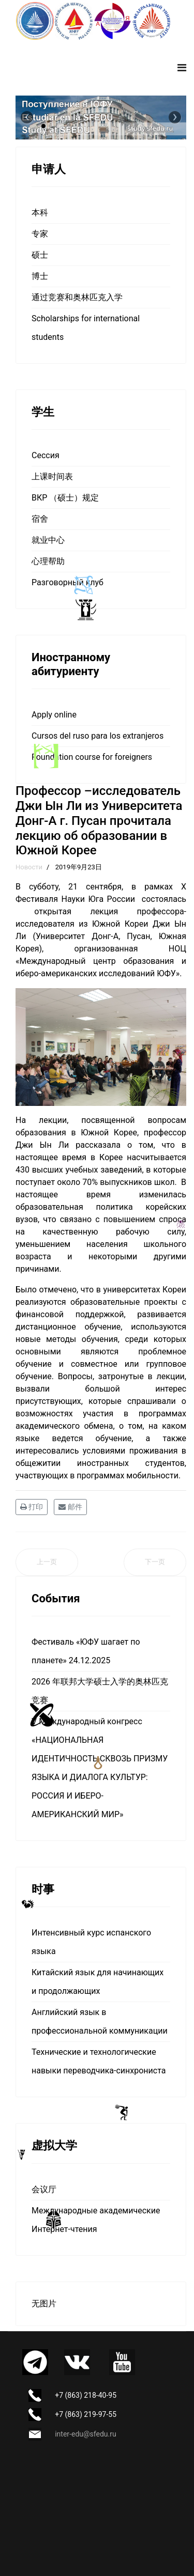 The image size is (194, 2576). I want to click on indicates cave or underground environment in game, so click(21, 2155).